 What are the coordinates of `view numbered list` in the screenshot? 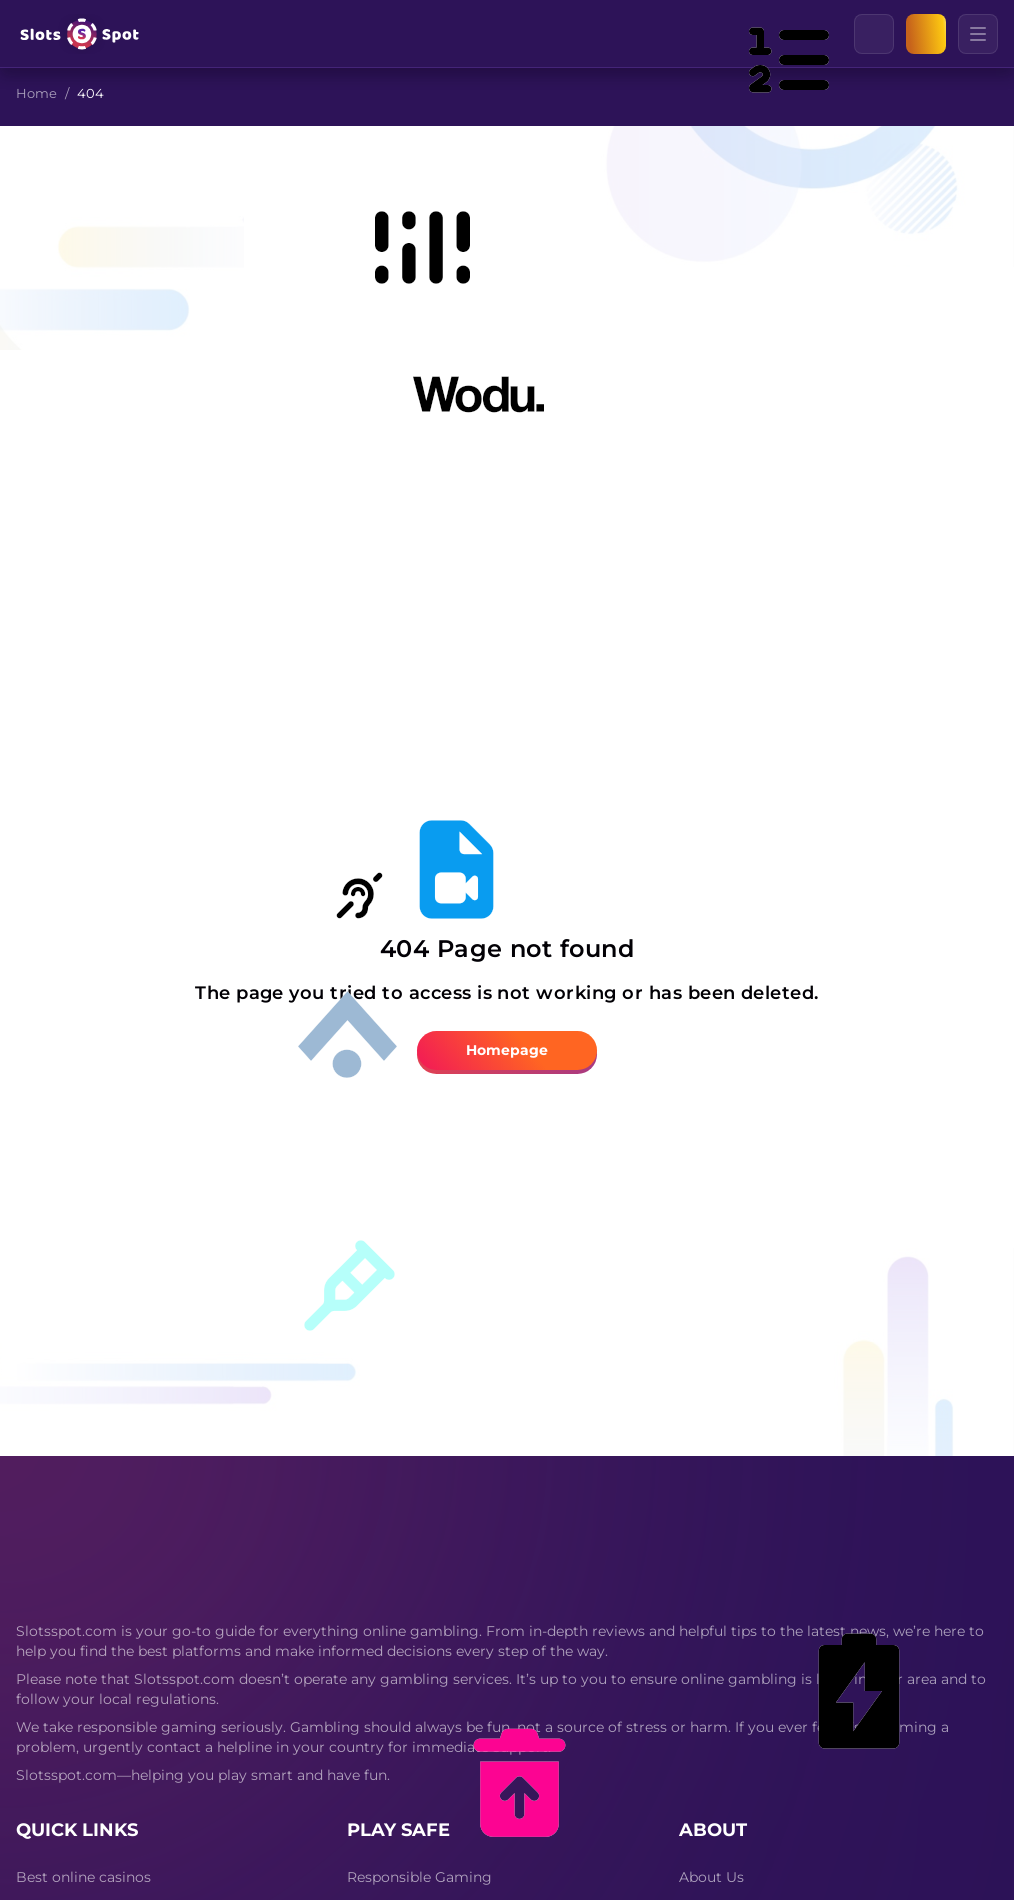 It's located at (789, 60).